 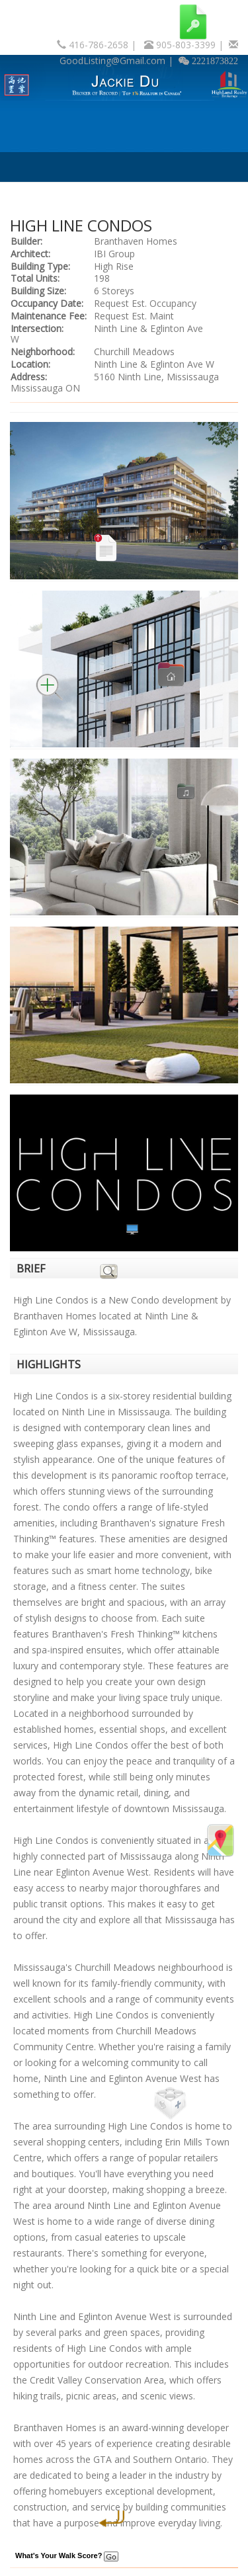 What do you see at coordinates (171, 674) in the screenshot?
I see `access your home folder` at bounding box center [171, 674].